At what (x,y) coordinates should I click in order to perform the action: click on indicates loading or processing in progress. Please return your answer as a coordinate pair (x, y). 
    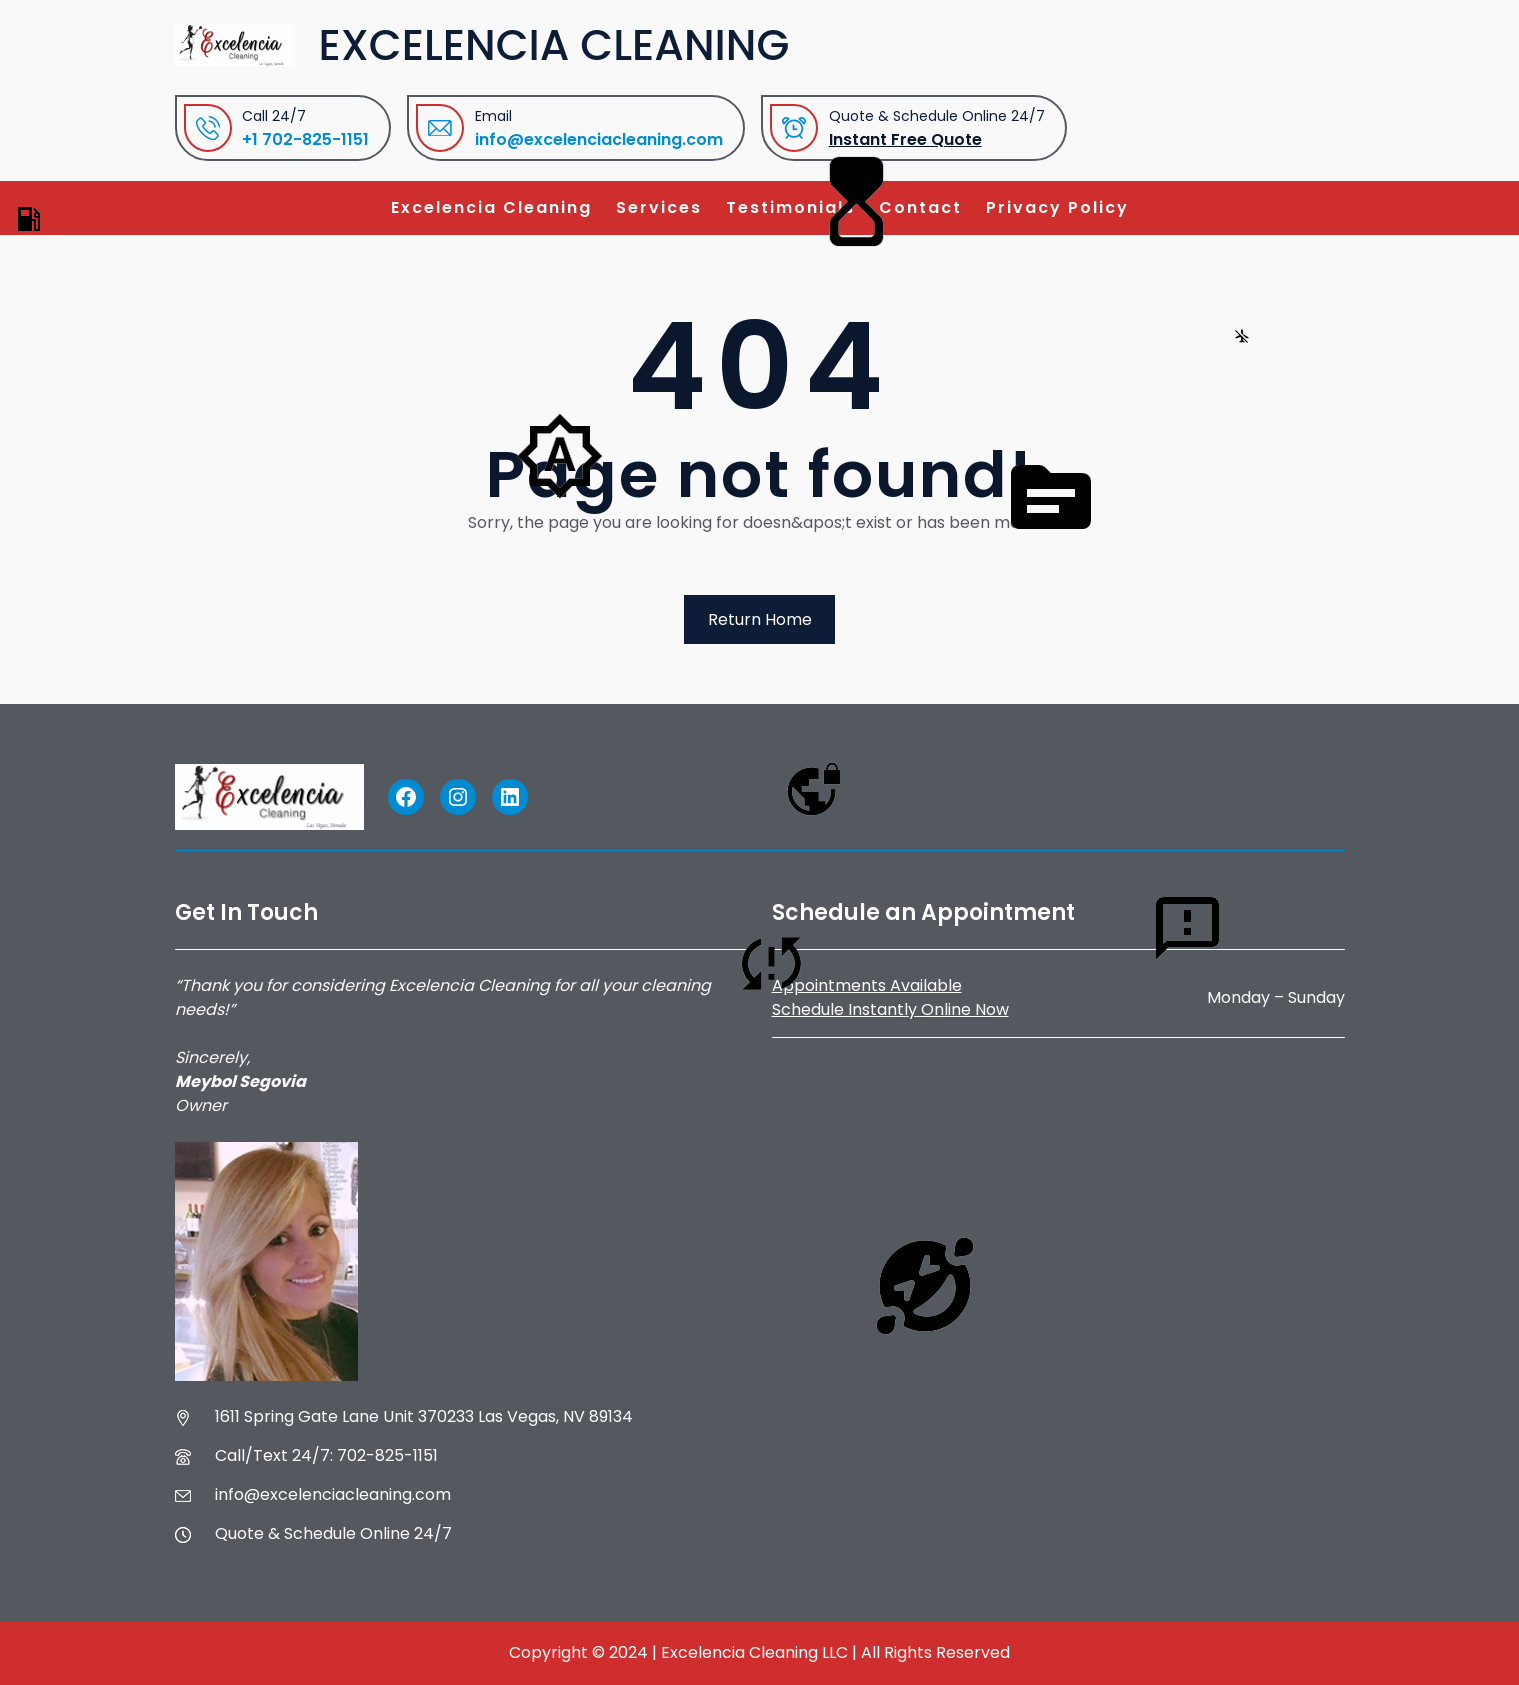
    Looking at the image, I should click on (856, 201).